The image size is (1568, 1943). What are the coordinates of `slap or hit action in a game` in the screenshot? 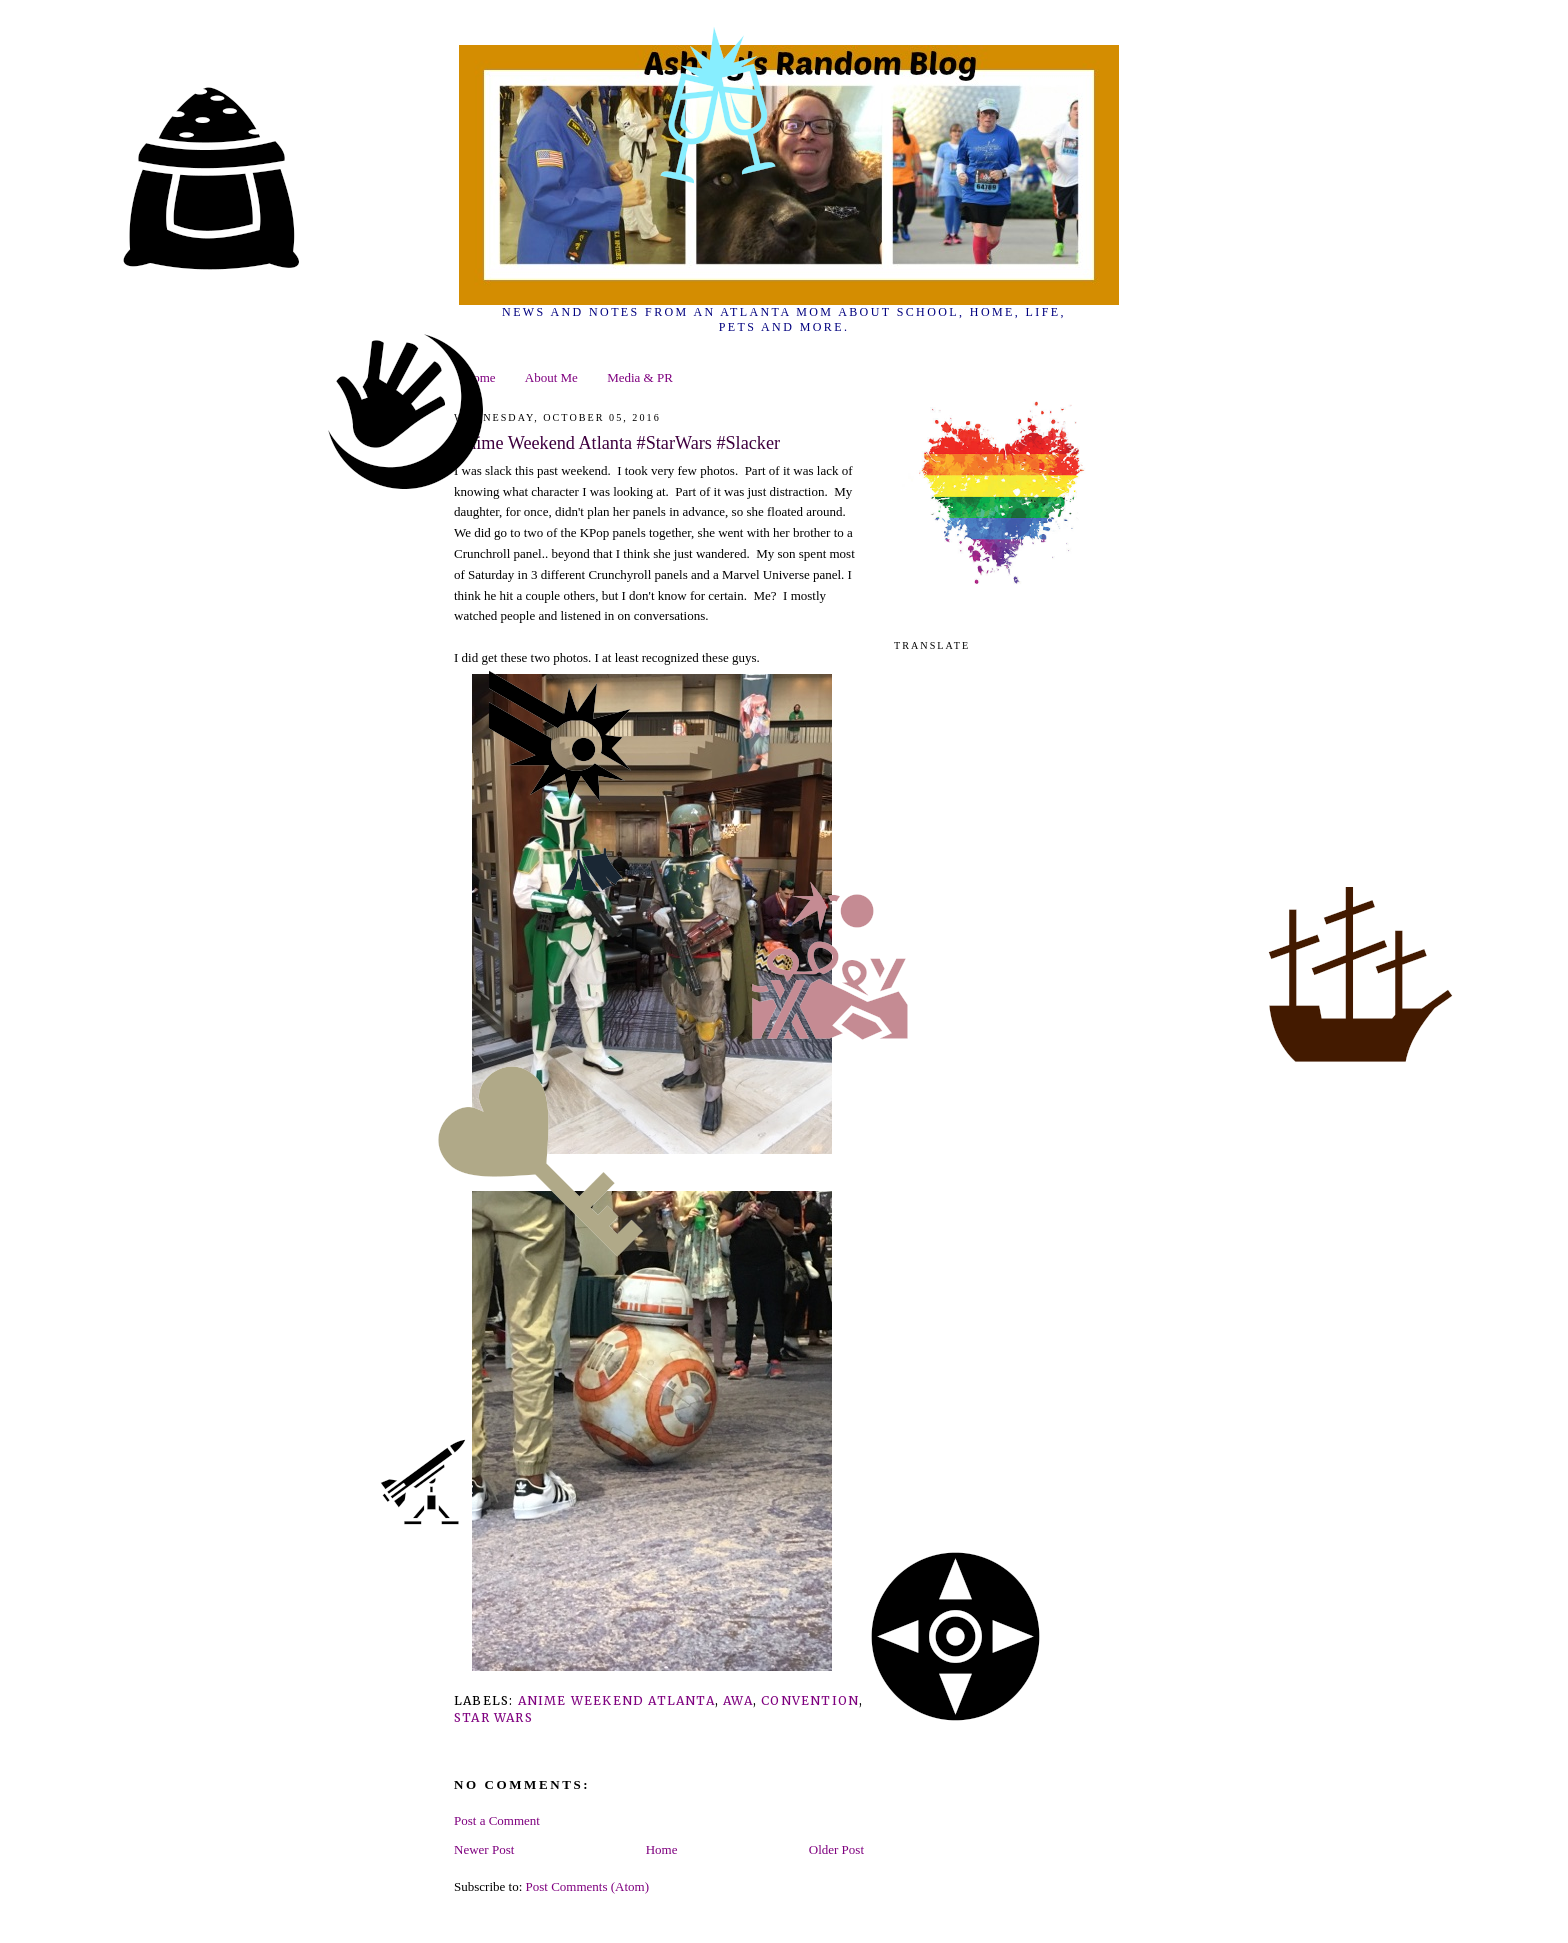 It's located at (404, 409).